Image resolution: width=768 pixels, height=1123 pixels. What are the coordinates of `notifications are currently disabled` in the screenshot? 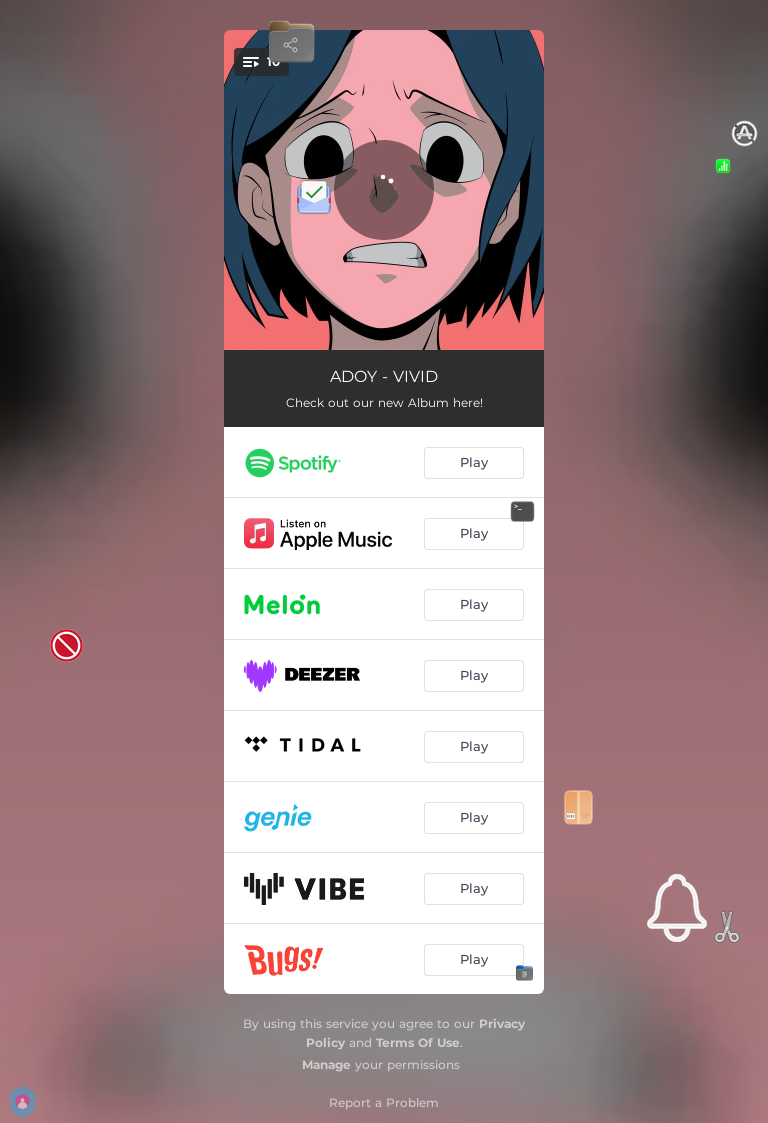 It's located at (677, 908).